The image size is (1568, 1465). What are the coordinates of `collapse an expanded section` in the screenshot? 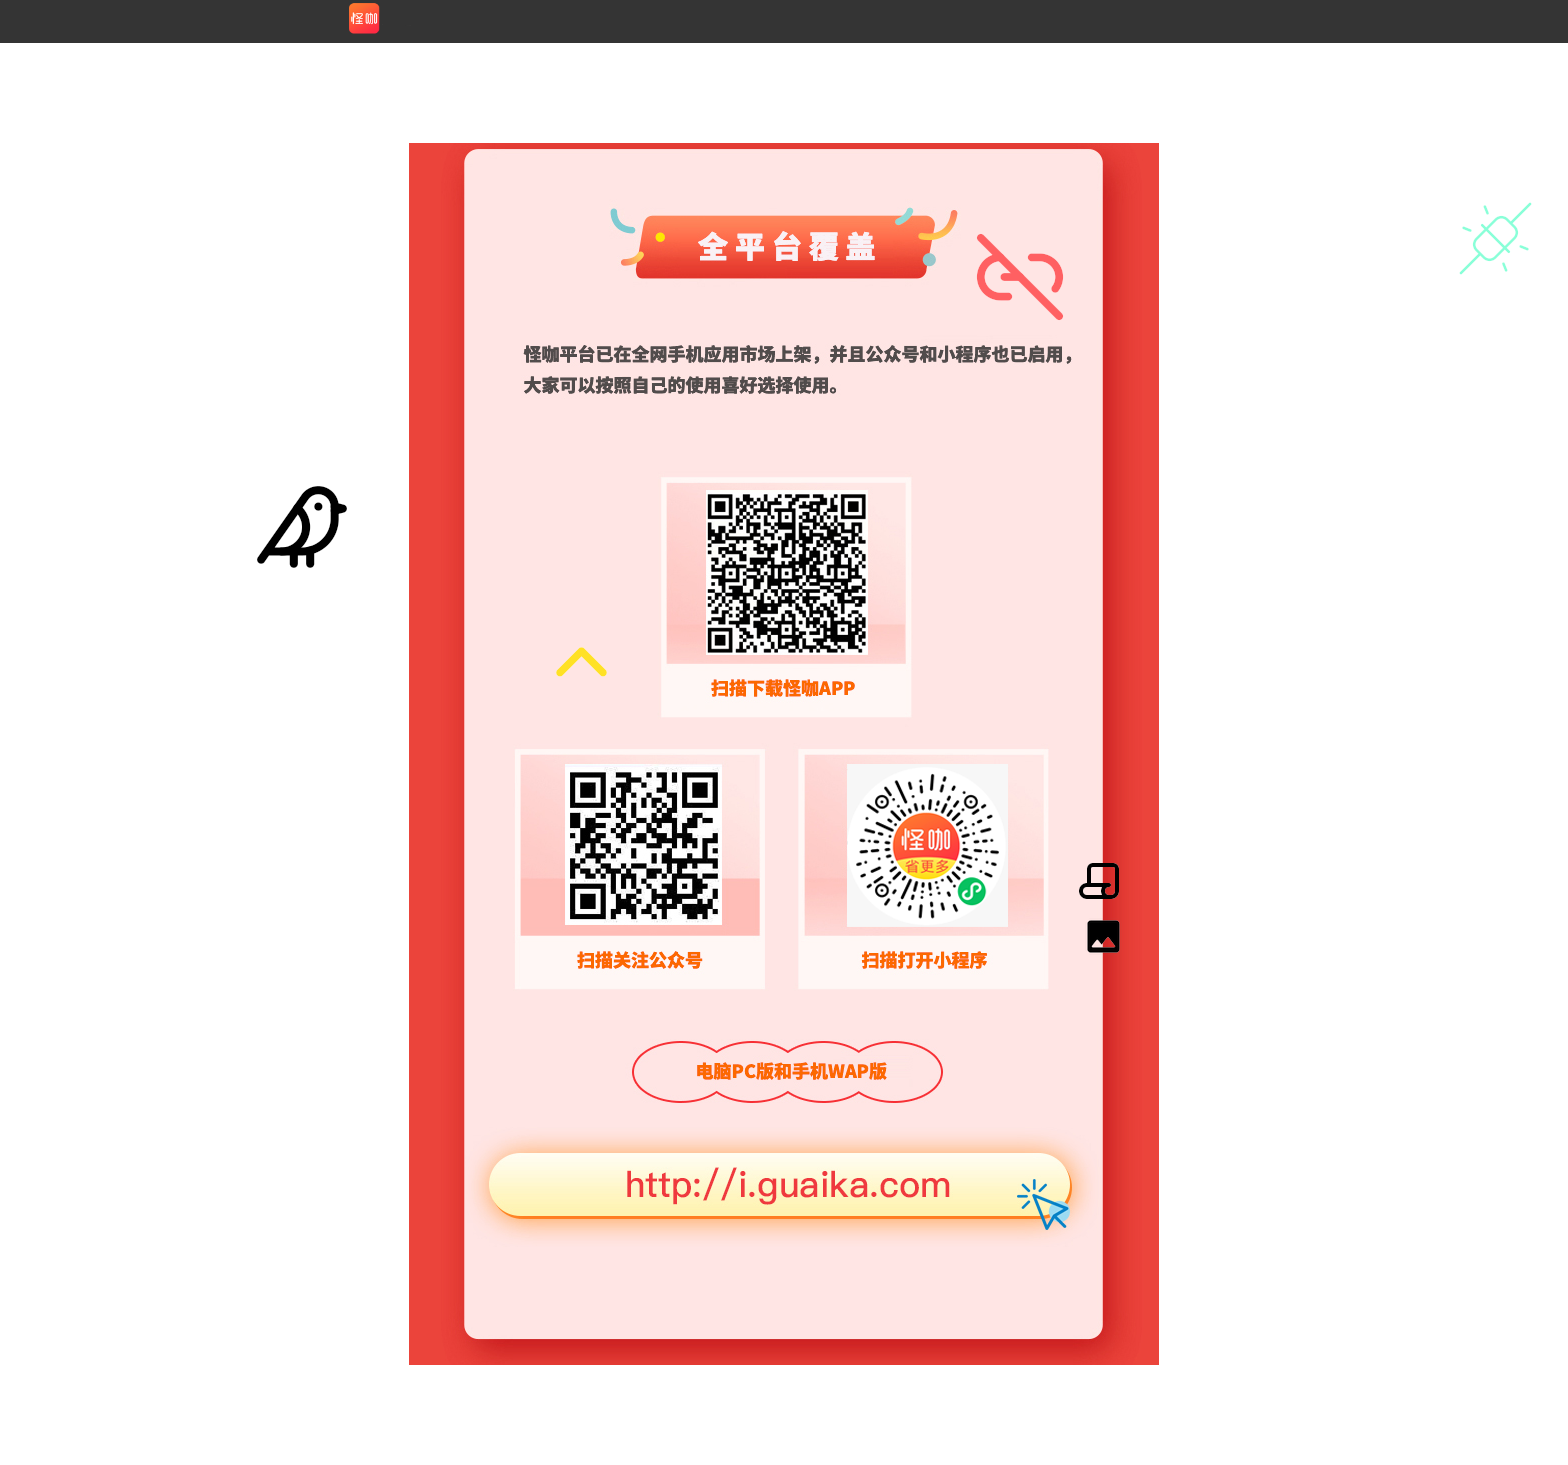 It's located at (581, 662).